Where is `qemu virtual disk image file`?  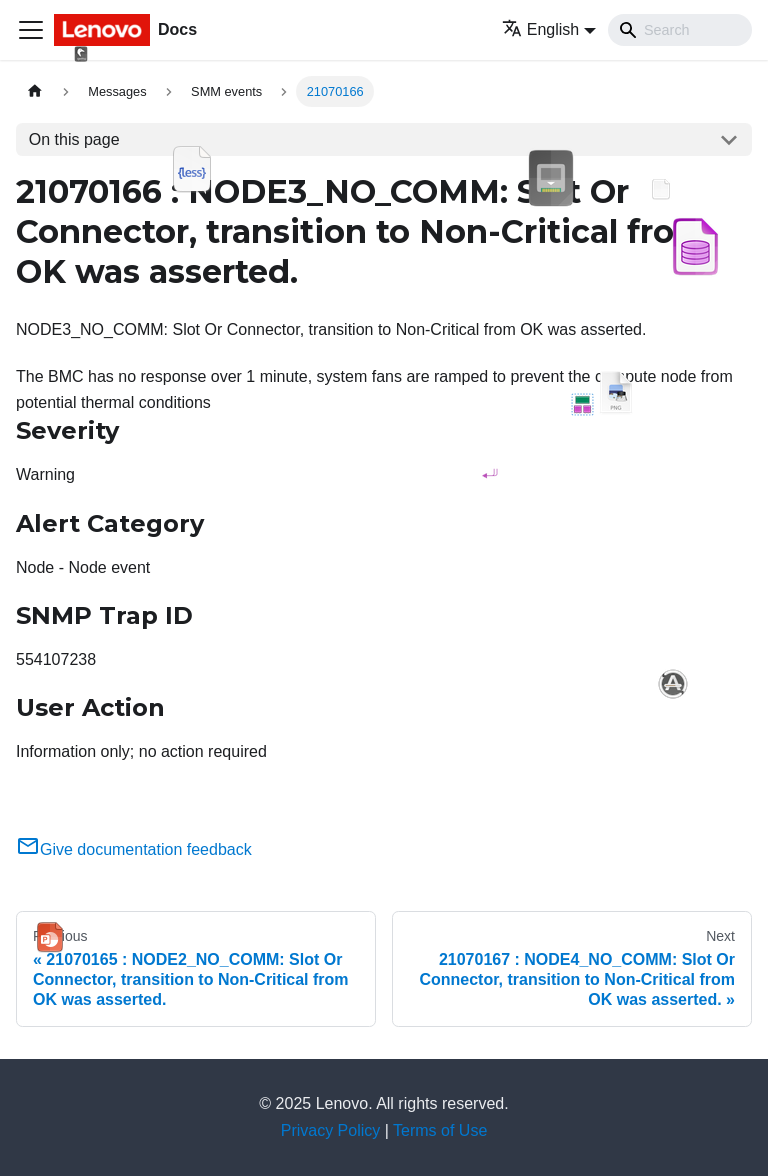 qemu virtual disk image file is located at coordinates (81, 54).